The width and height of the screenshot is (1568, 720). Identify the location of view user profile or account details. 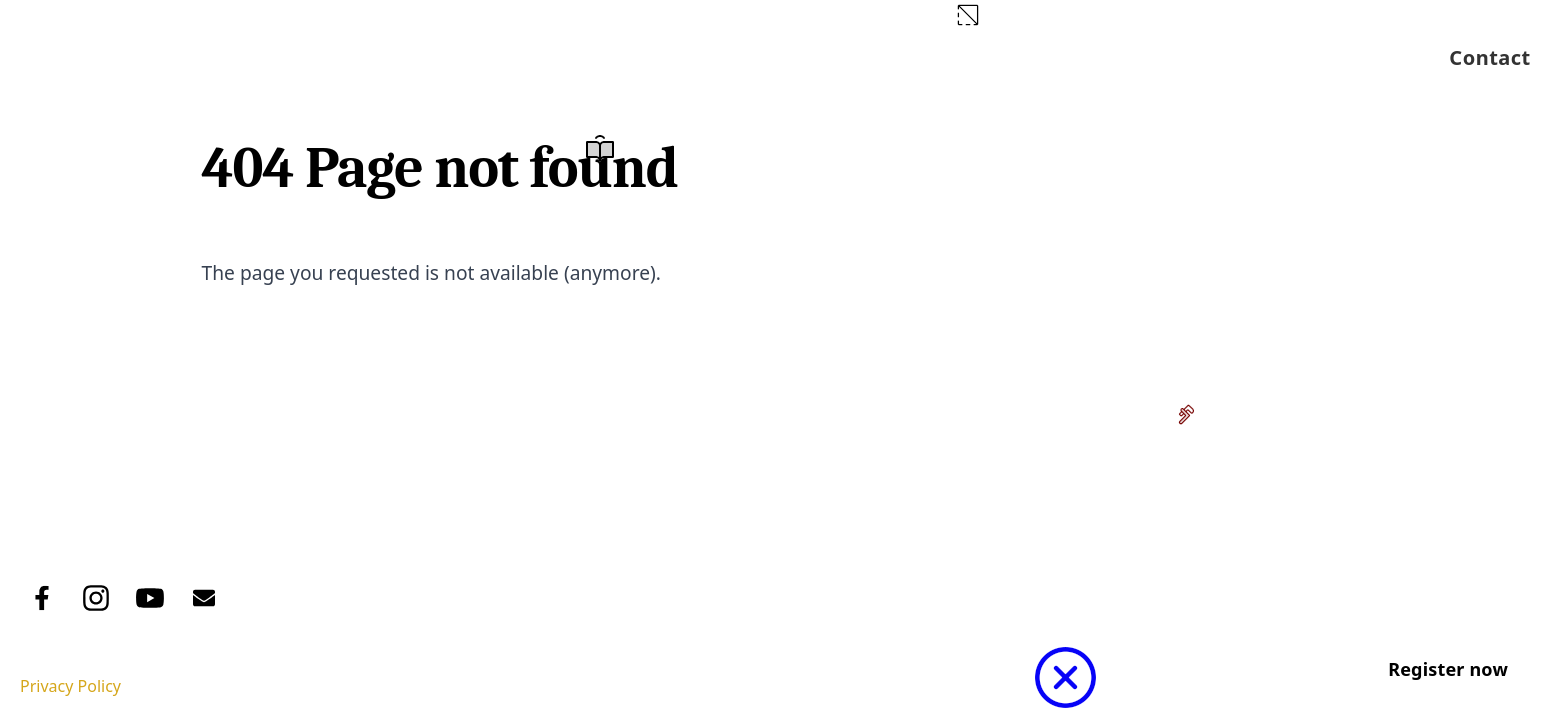
(600, 148).